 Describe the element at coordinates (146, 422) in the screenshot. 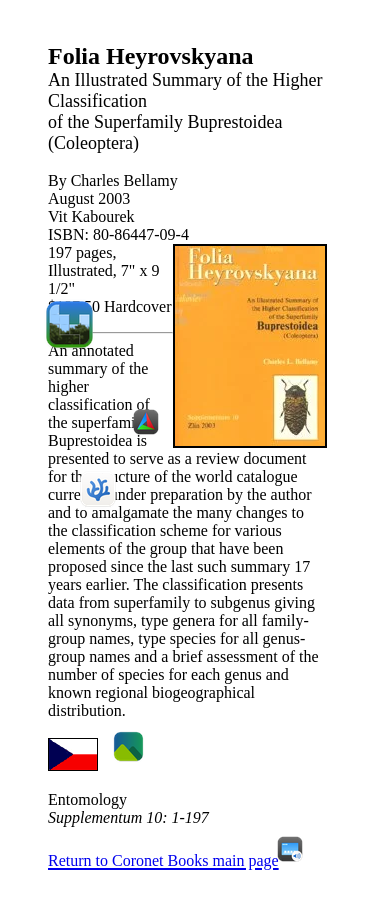

I see `open cmake build automation tool` at that location.